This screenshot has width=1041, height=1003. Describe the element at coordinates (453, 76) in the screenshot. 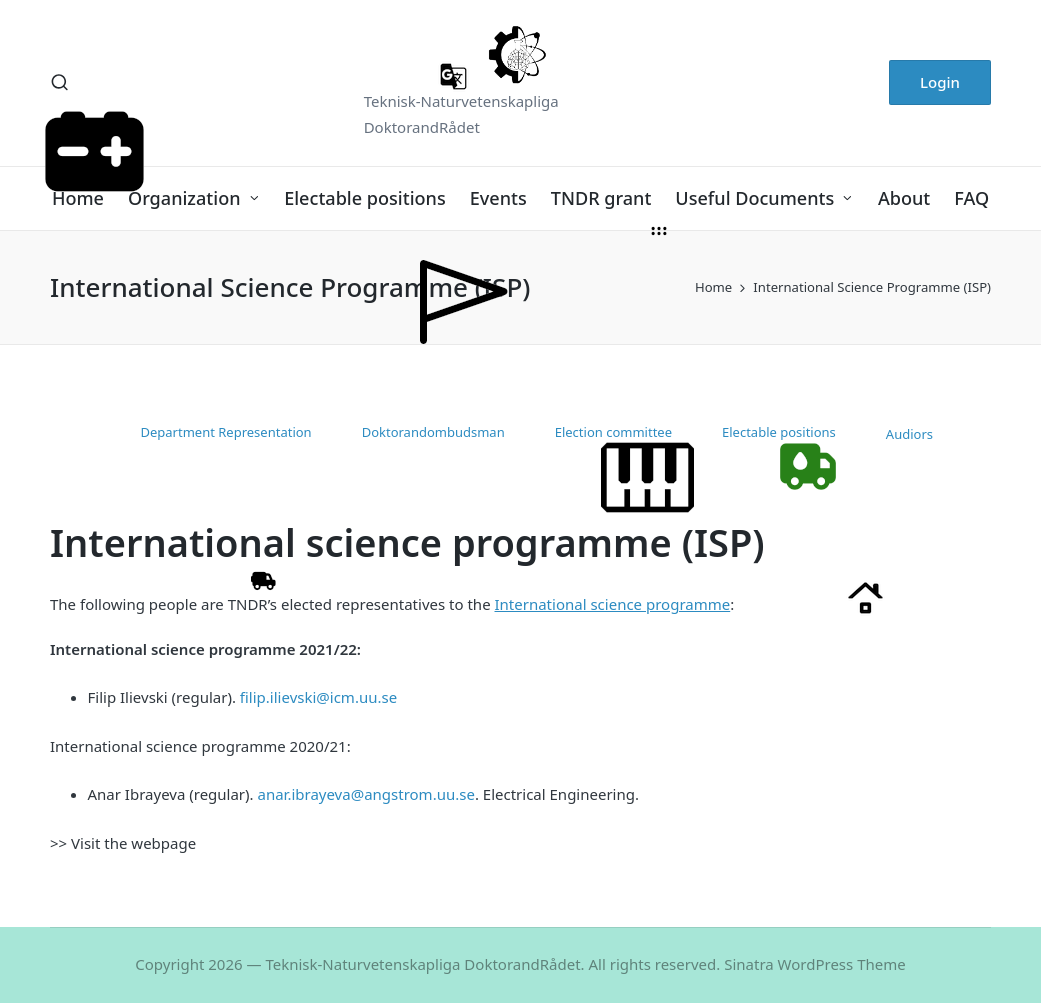

I see `translate text using Google Translate` at that location.